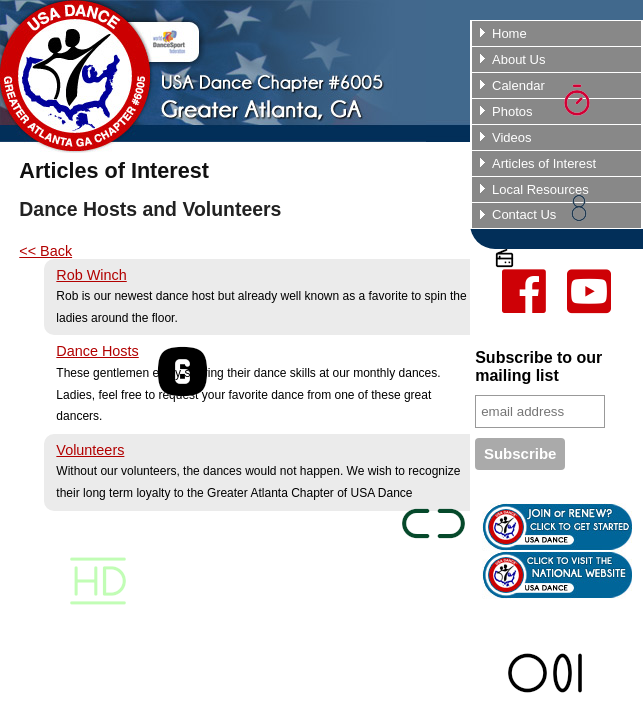 This screenshot has width=643, height=720. What do you see at coordinates (545, 673) in the screenshot?
I see `visit medium article or profile` at bounding box center [545, 673].